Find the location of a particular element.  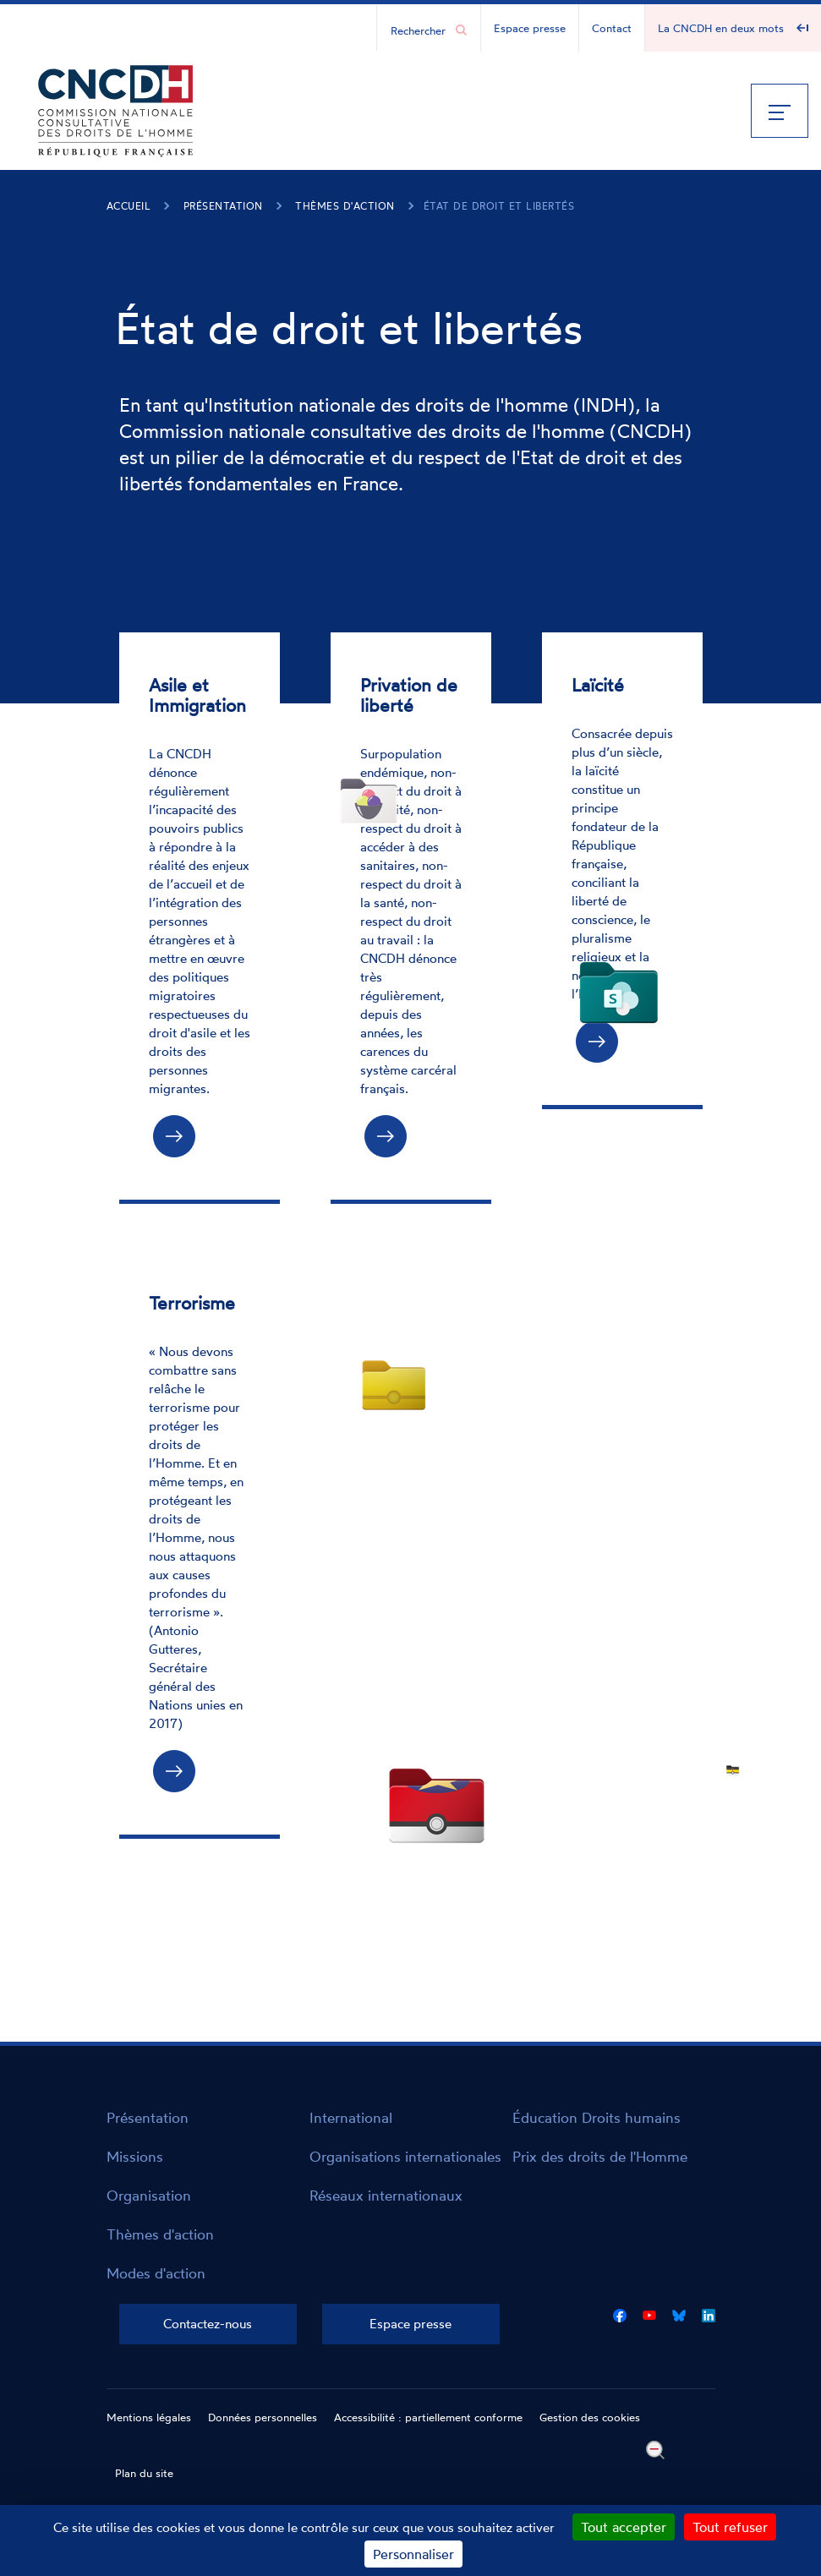

folder containing pokémon level ball assets is located at coordinates (732, 1770).